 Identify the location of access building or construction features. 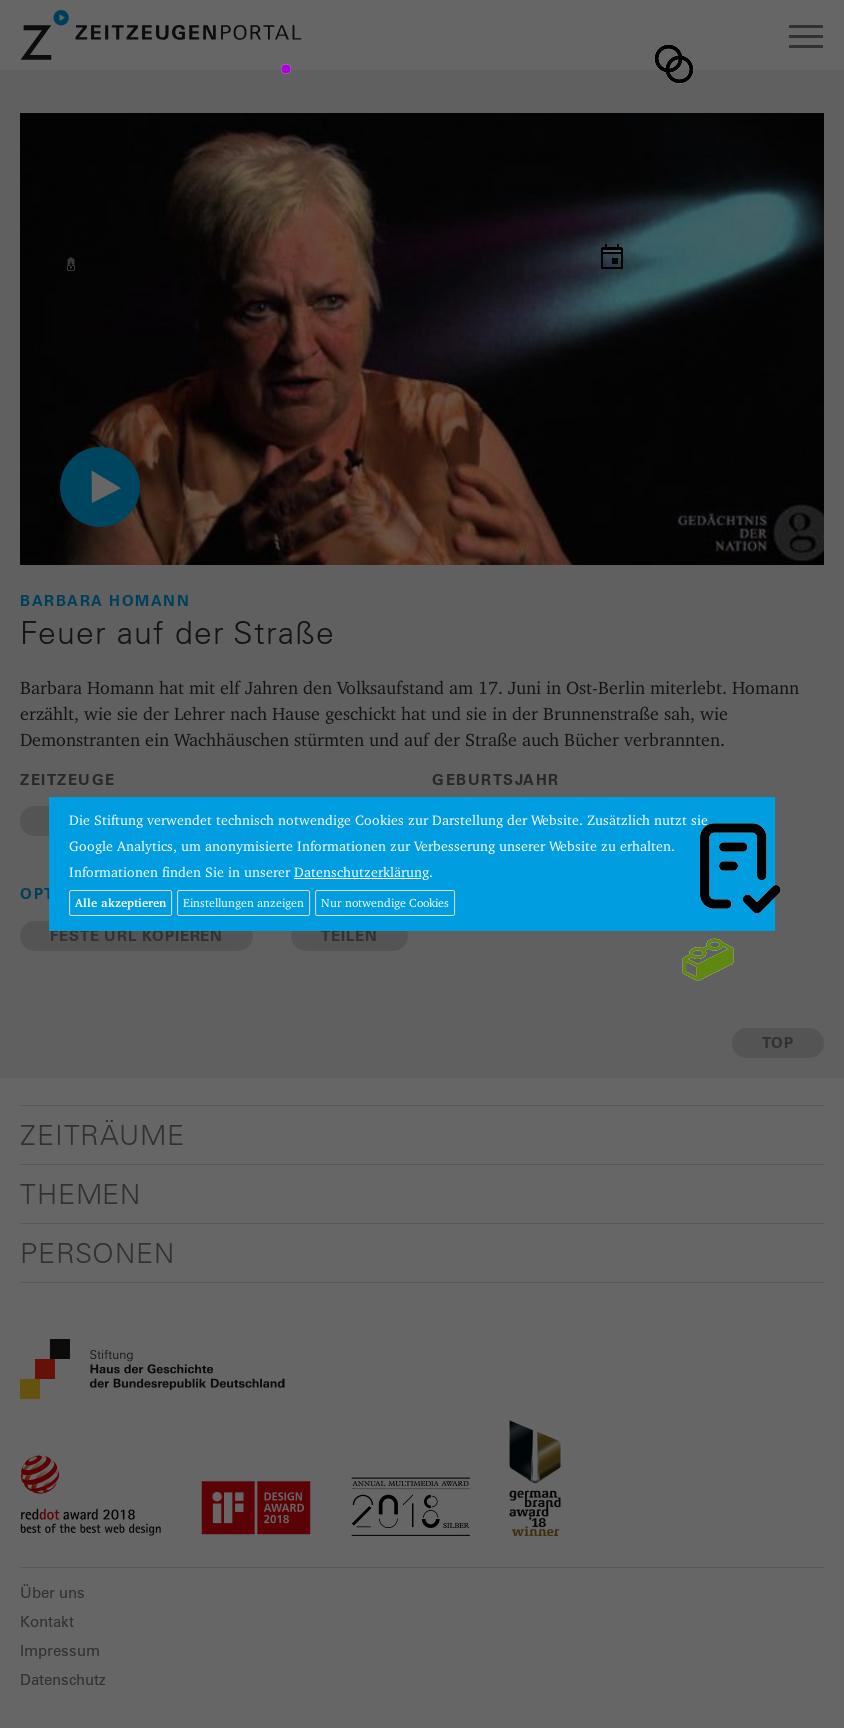
(708, 959).